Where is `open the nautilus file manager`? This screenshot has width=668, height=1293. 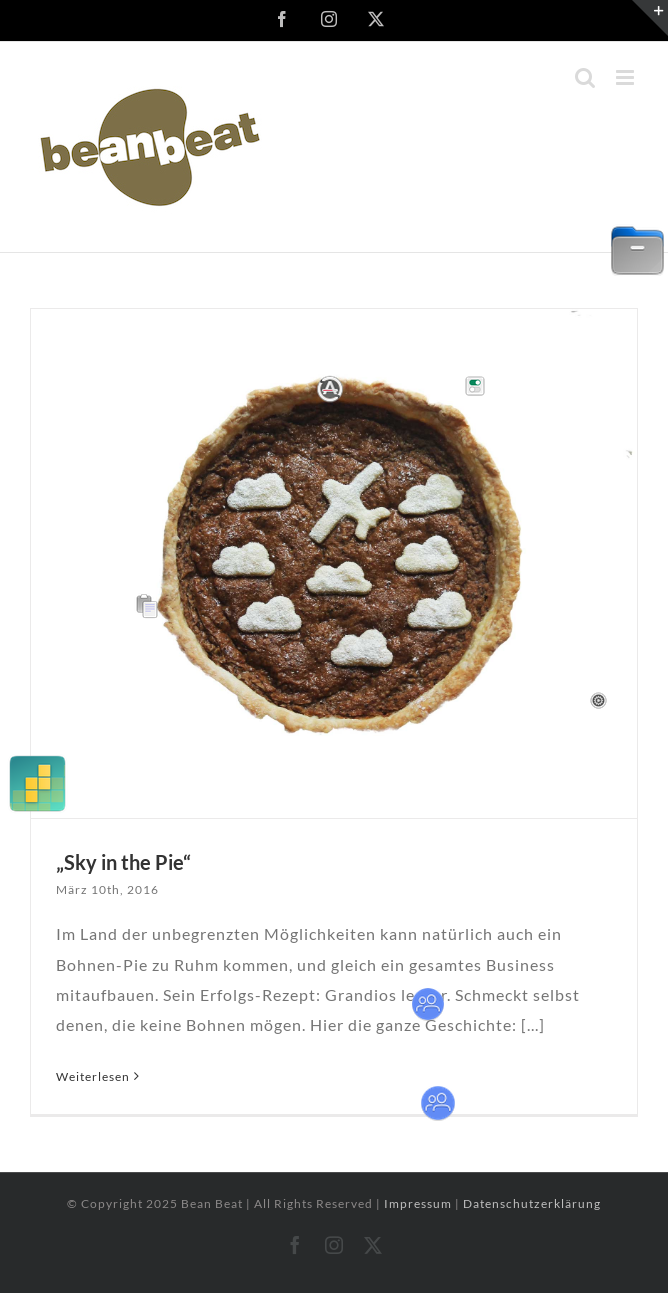
open the nautilus file manager is located at coordinates (637, 250).